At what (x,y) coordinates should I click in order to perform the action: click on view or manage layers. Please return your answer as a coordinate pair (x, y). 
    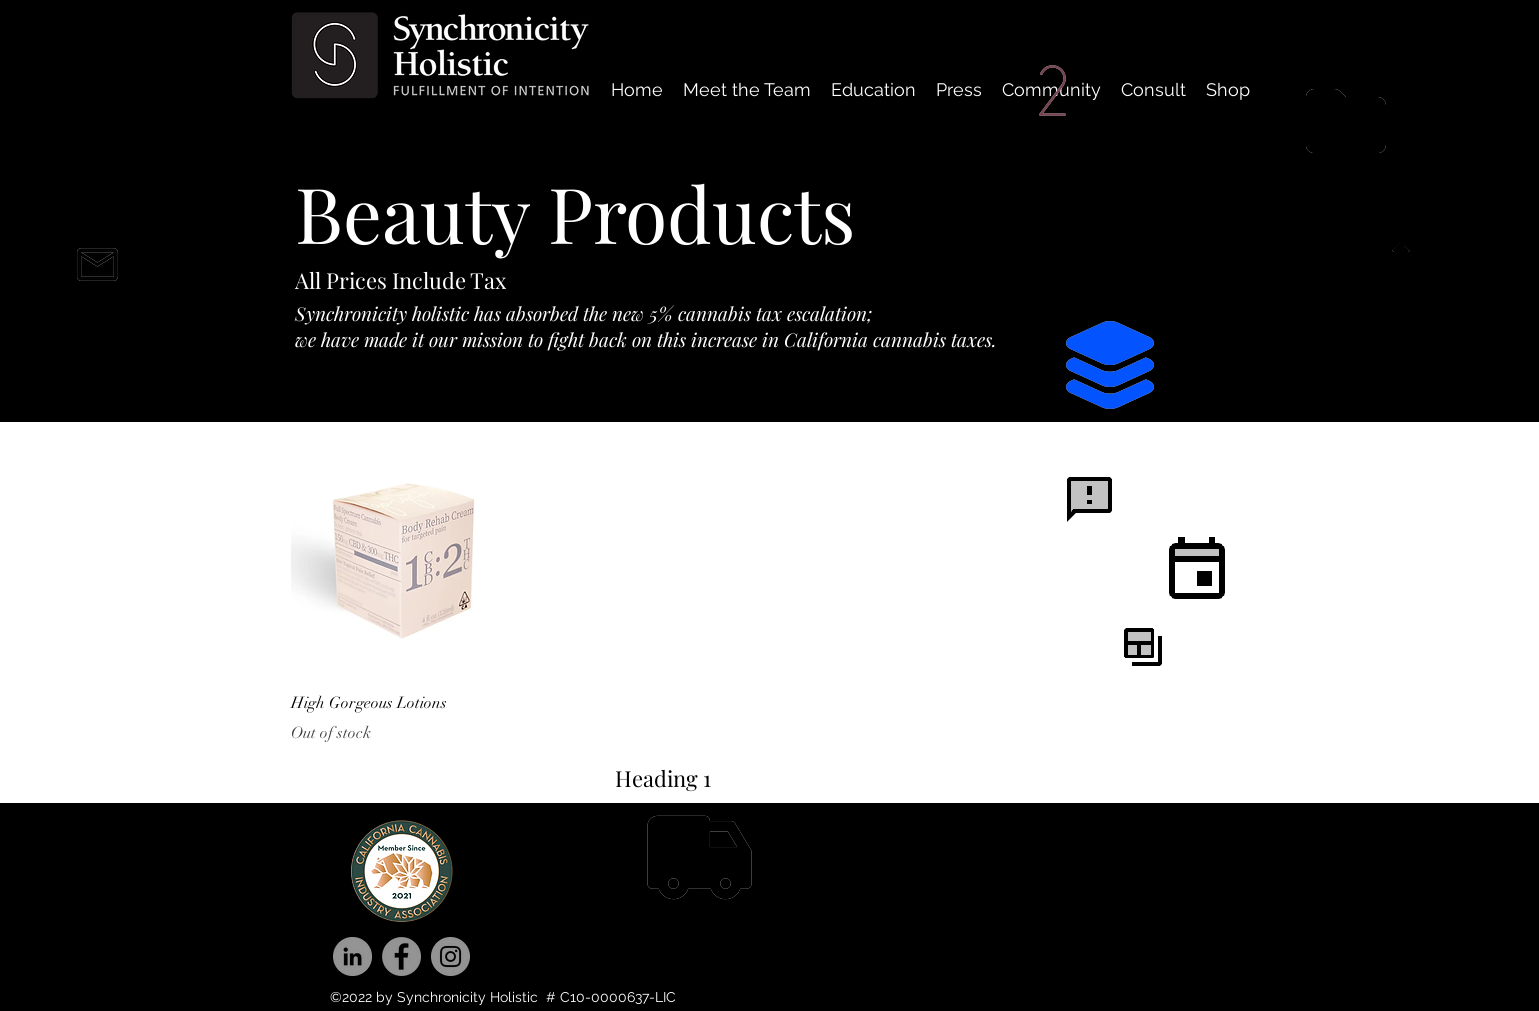
    Looking at the image, I should click on (1110, 365).